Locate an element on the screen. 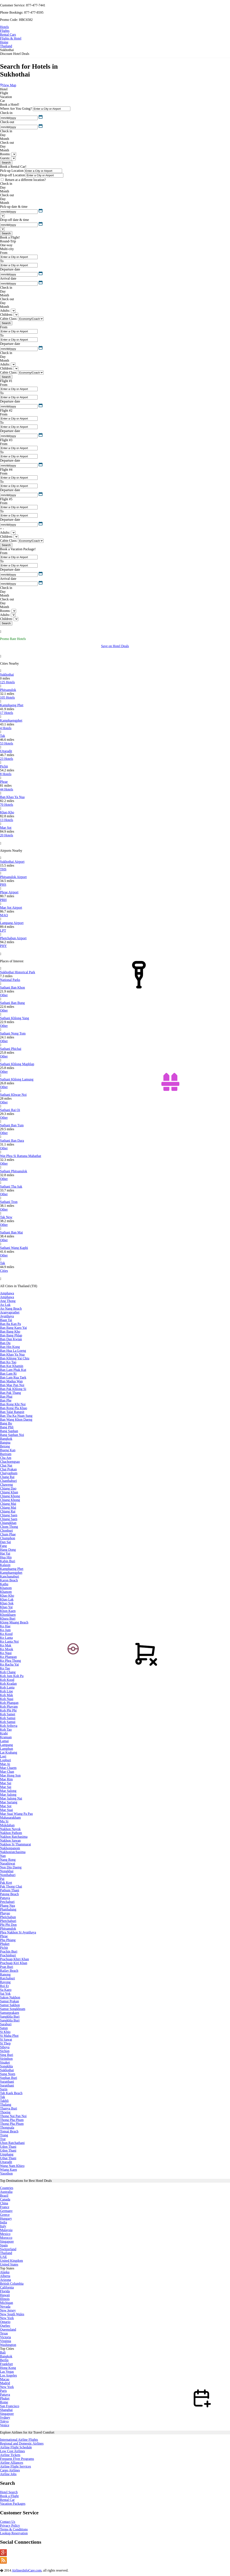 This screenshot has width=230, height=2576. access pokémon collection or inventory is located at coordinates (73, 1649).